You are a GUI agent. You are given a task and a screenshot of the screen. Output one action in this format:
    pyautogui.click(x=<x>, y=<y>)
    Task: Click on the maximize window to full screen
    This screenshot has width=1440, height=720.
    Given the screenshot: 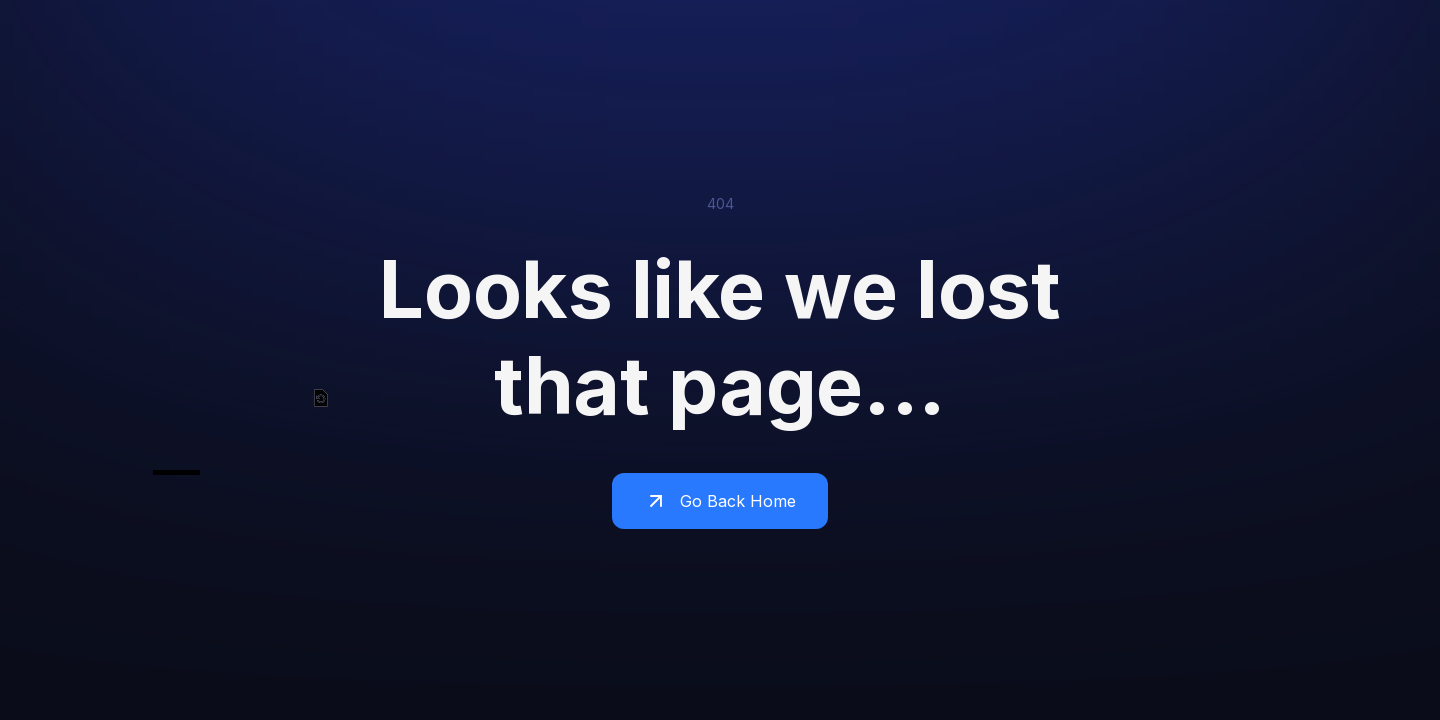 What is the action you would take?
    pyautogui.click(x=176, y=493)
    